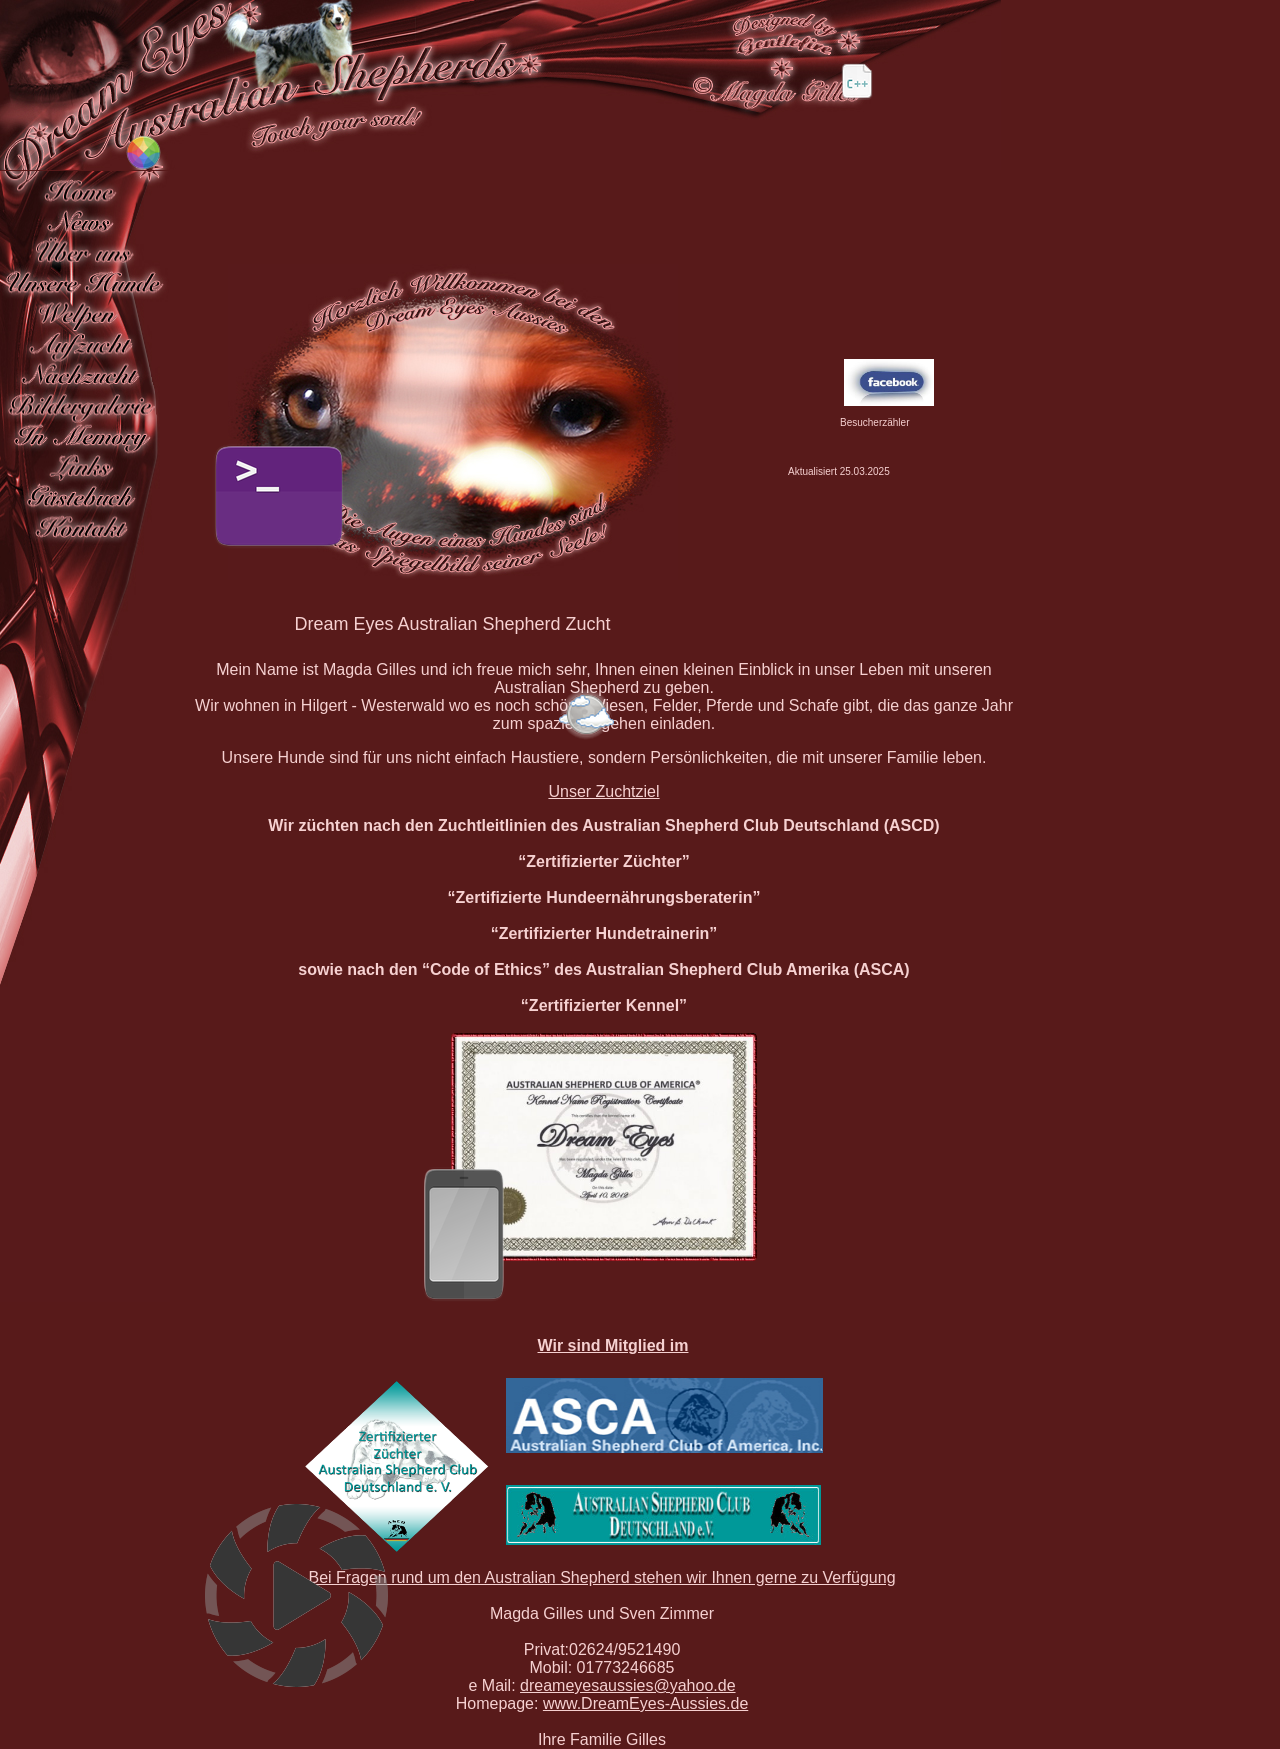 The width and height of the screenshot is (1280, 1749). What do you see at coordinates (296, 1595) in the screenshot?
I see `open lollypop music player` at bounding box center [296, 1595].